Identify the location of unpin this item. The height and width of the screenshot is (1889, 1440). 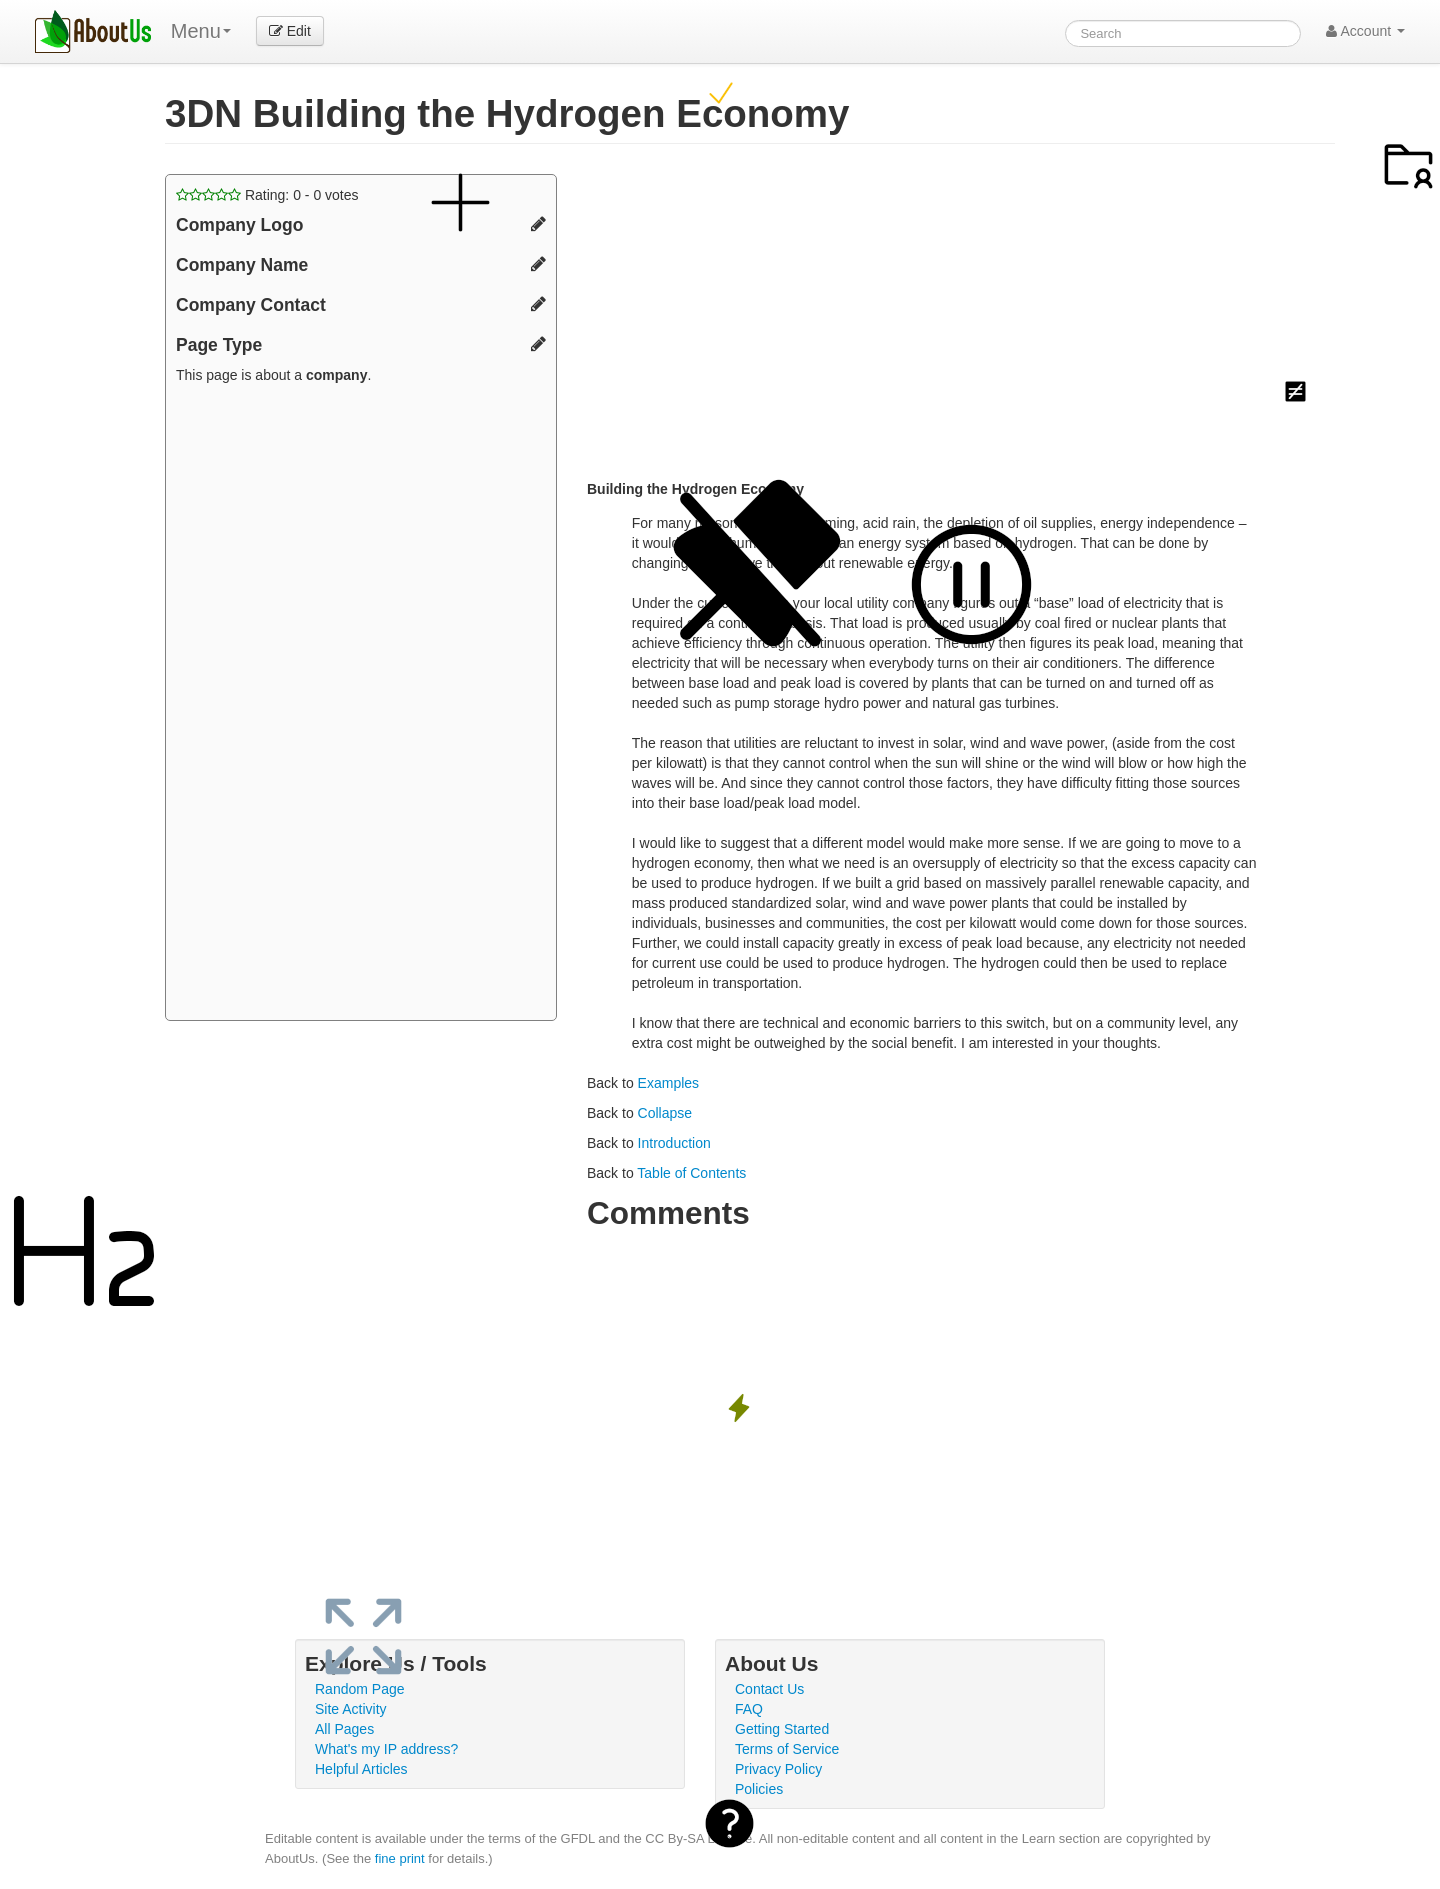
(750, 569).